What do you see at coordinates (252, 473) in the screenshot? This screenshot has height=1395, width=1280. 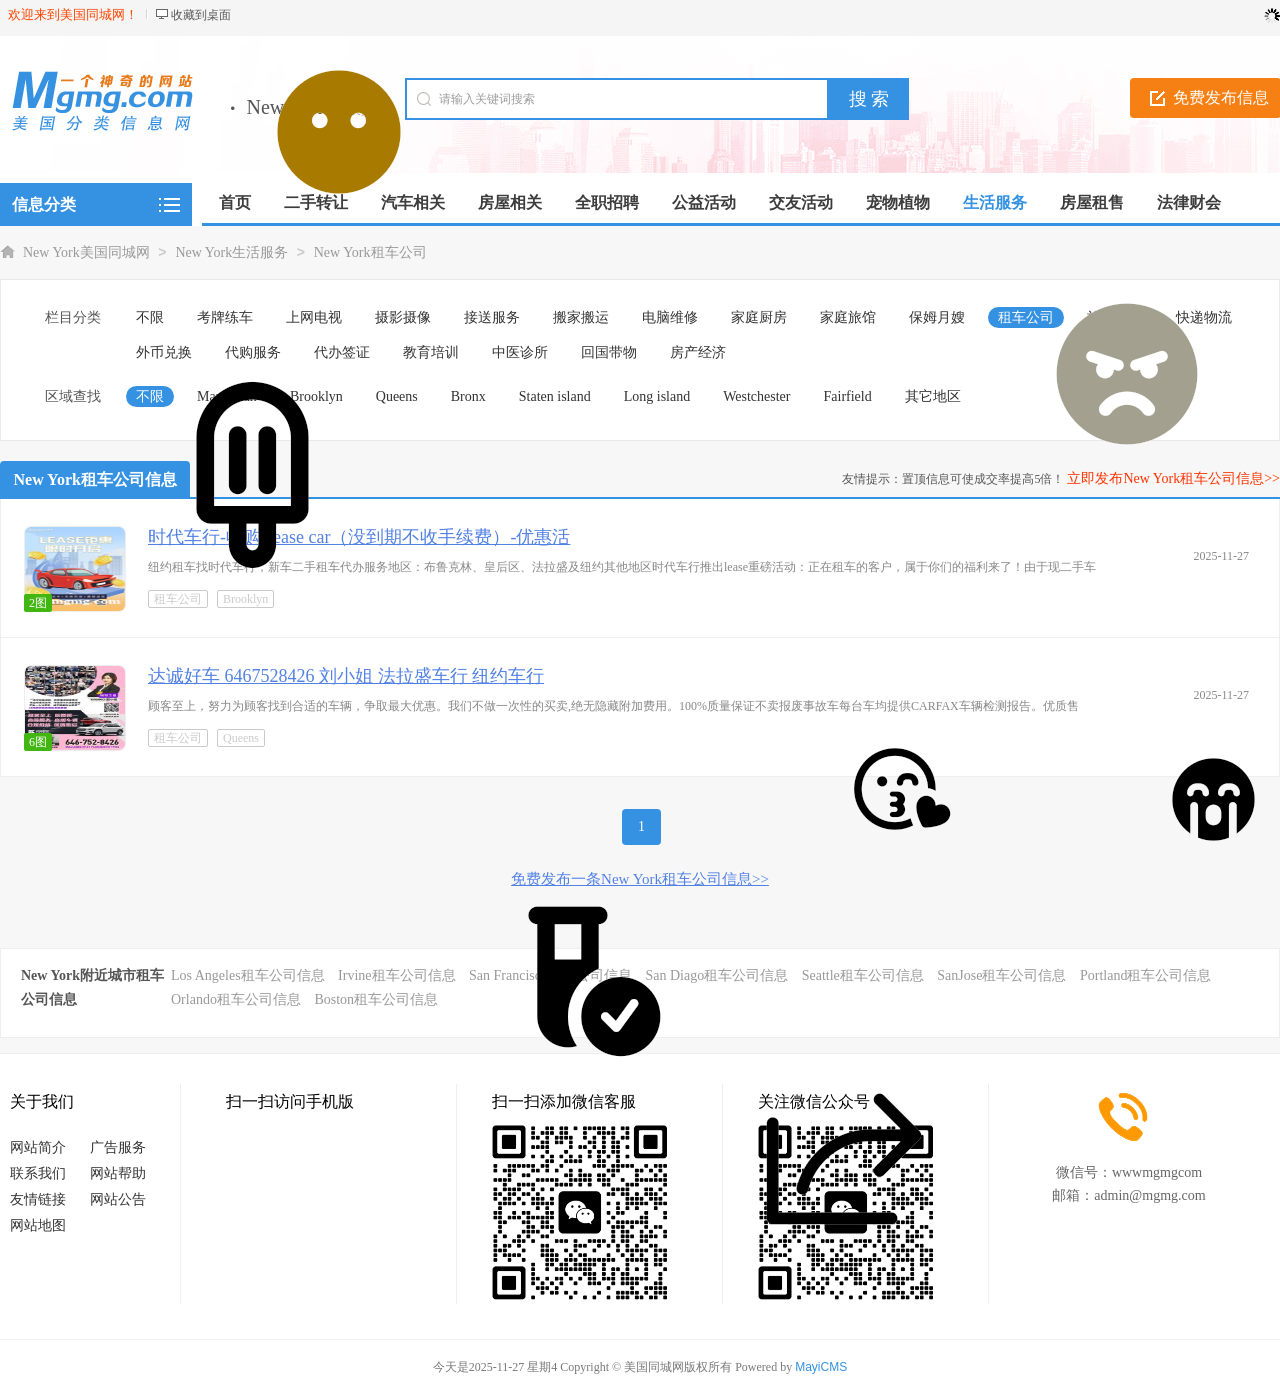 I see `indicates frozen treats or ice cream category` at bounding box center [252, 473].